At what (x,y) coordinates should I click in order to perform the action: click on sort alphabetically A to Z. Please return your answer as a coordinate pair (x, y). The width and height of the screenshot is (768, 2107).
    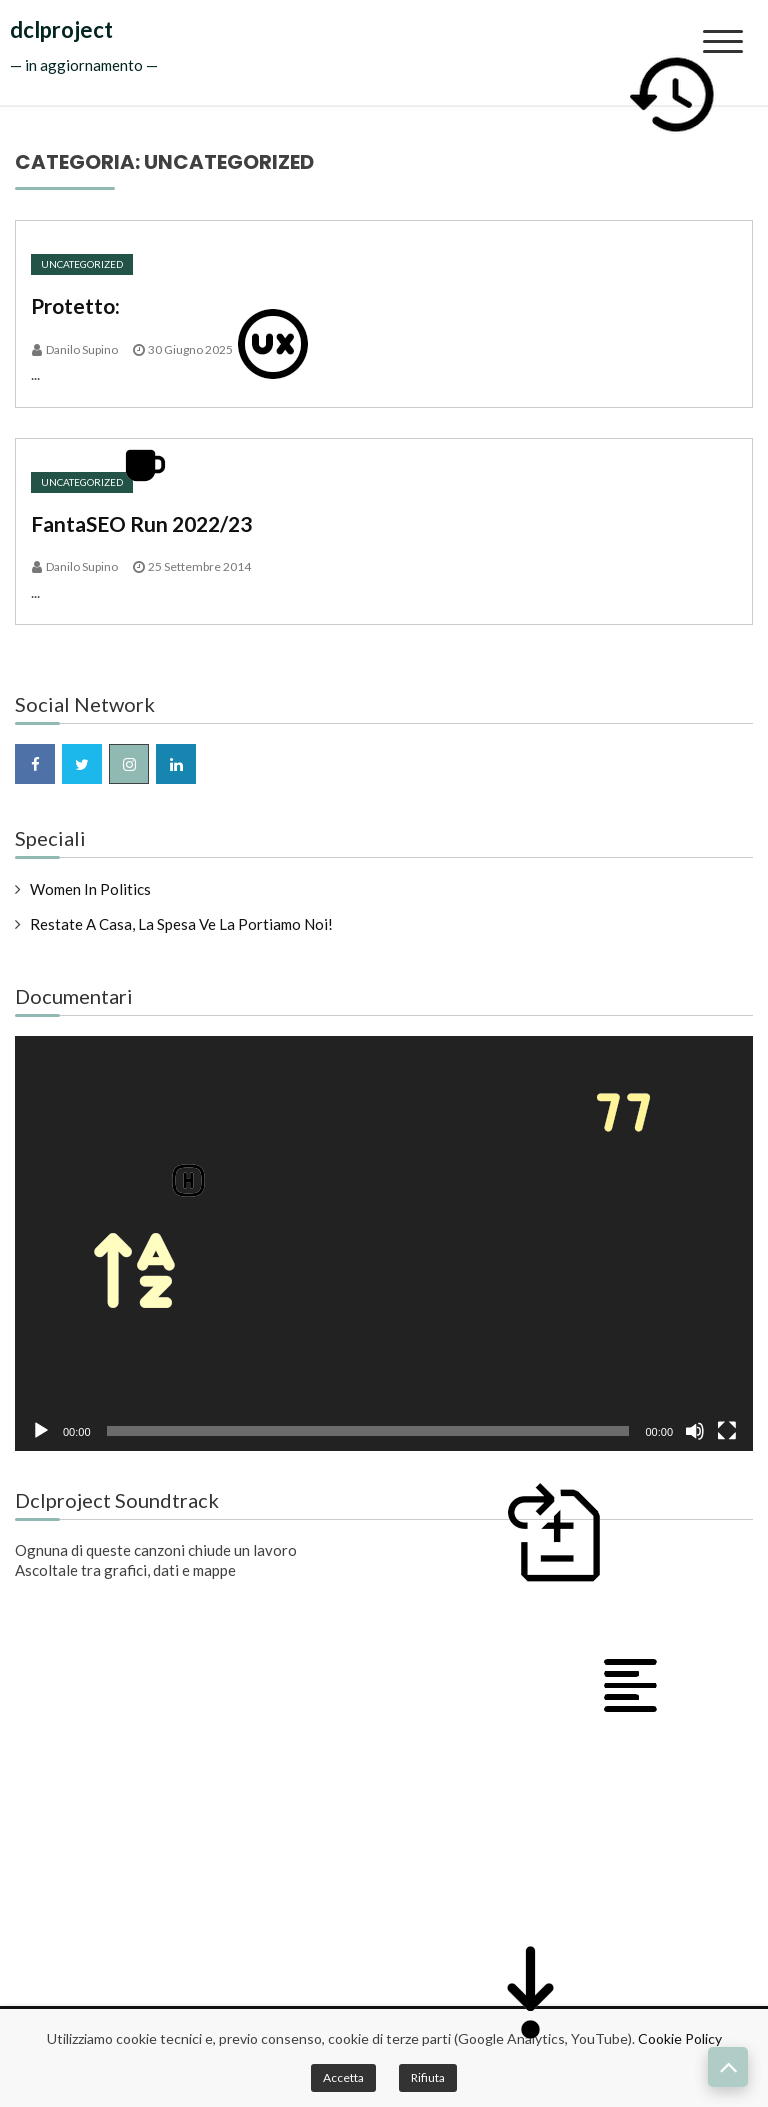
    Looking at the image, I should click on (134, 1270).